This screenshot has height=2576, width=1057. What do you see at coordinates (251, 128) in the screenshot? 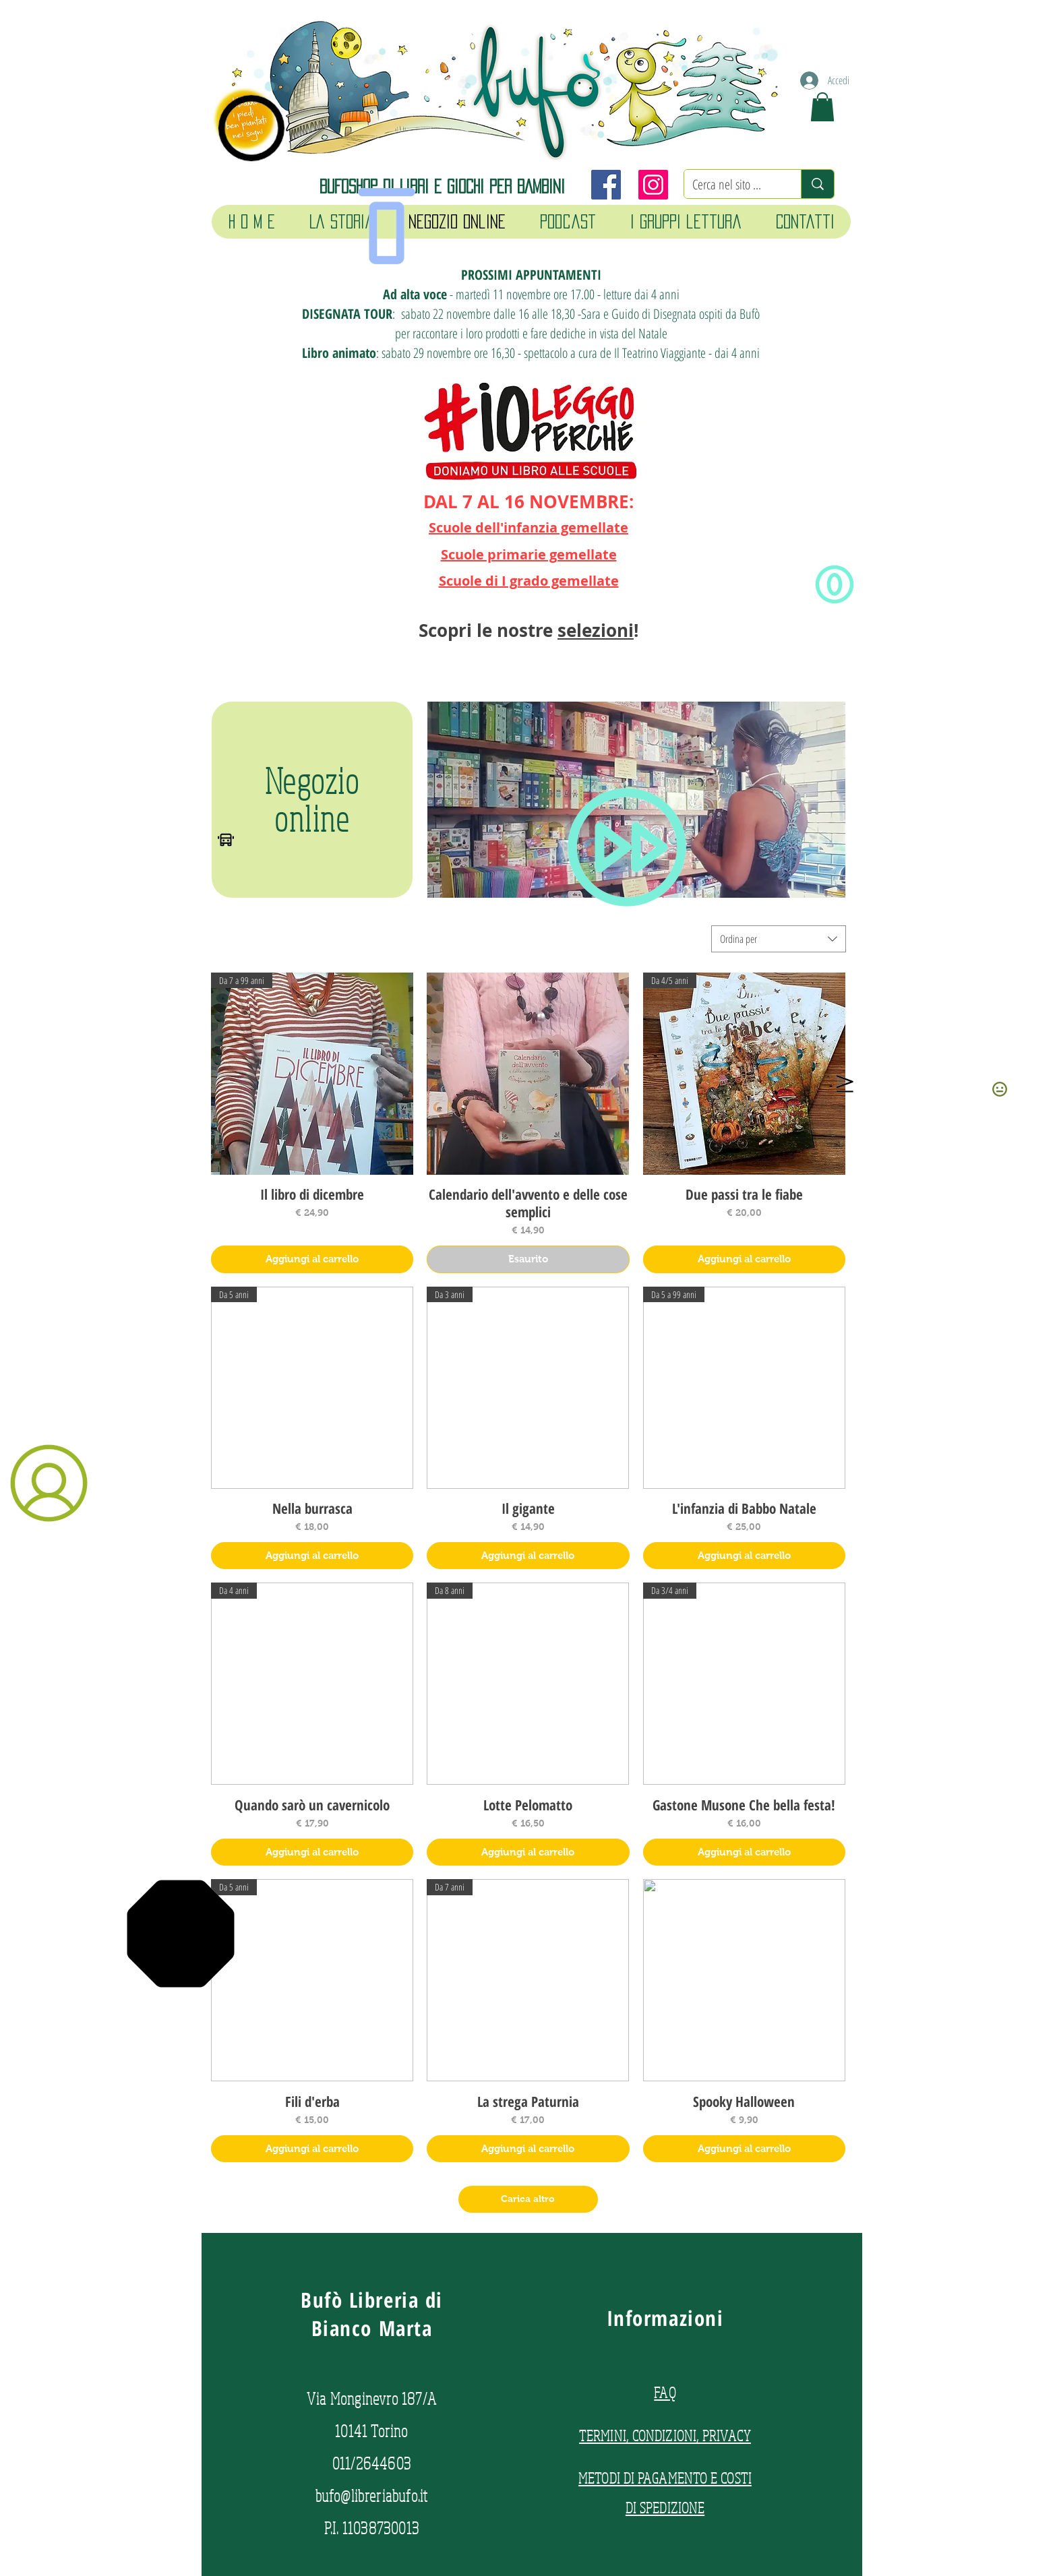
I see `unselected radio button option` at bounding box center [251, 128].